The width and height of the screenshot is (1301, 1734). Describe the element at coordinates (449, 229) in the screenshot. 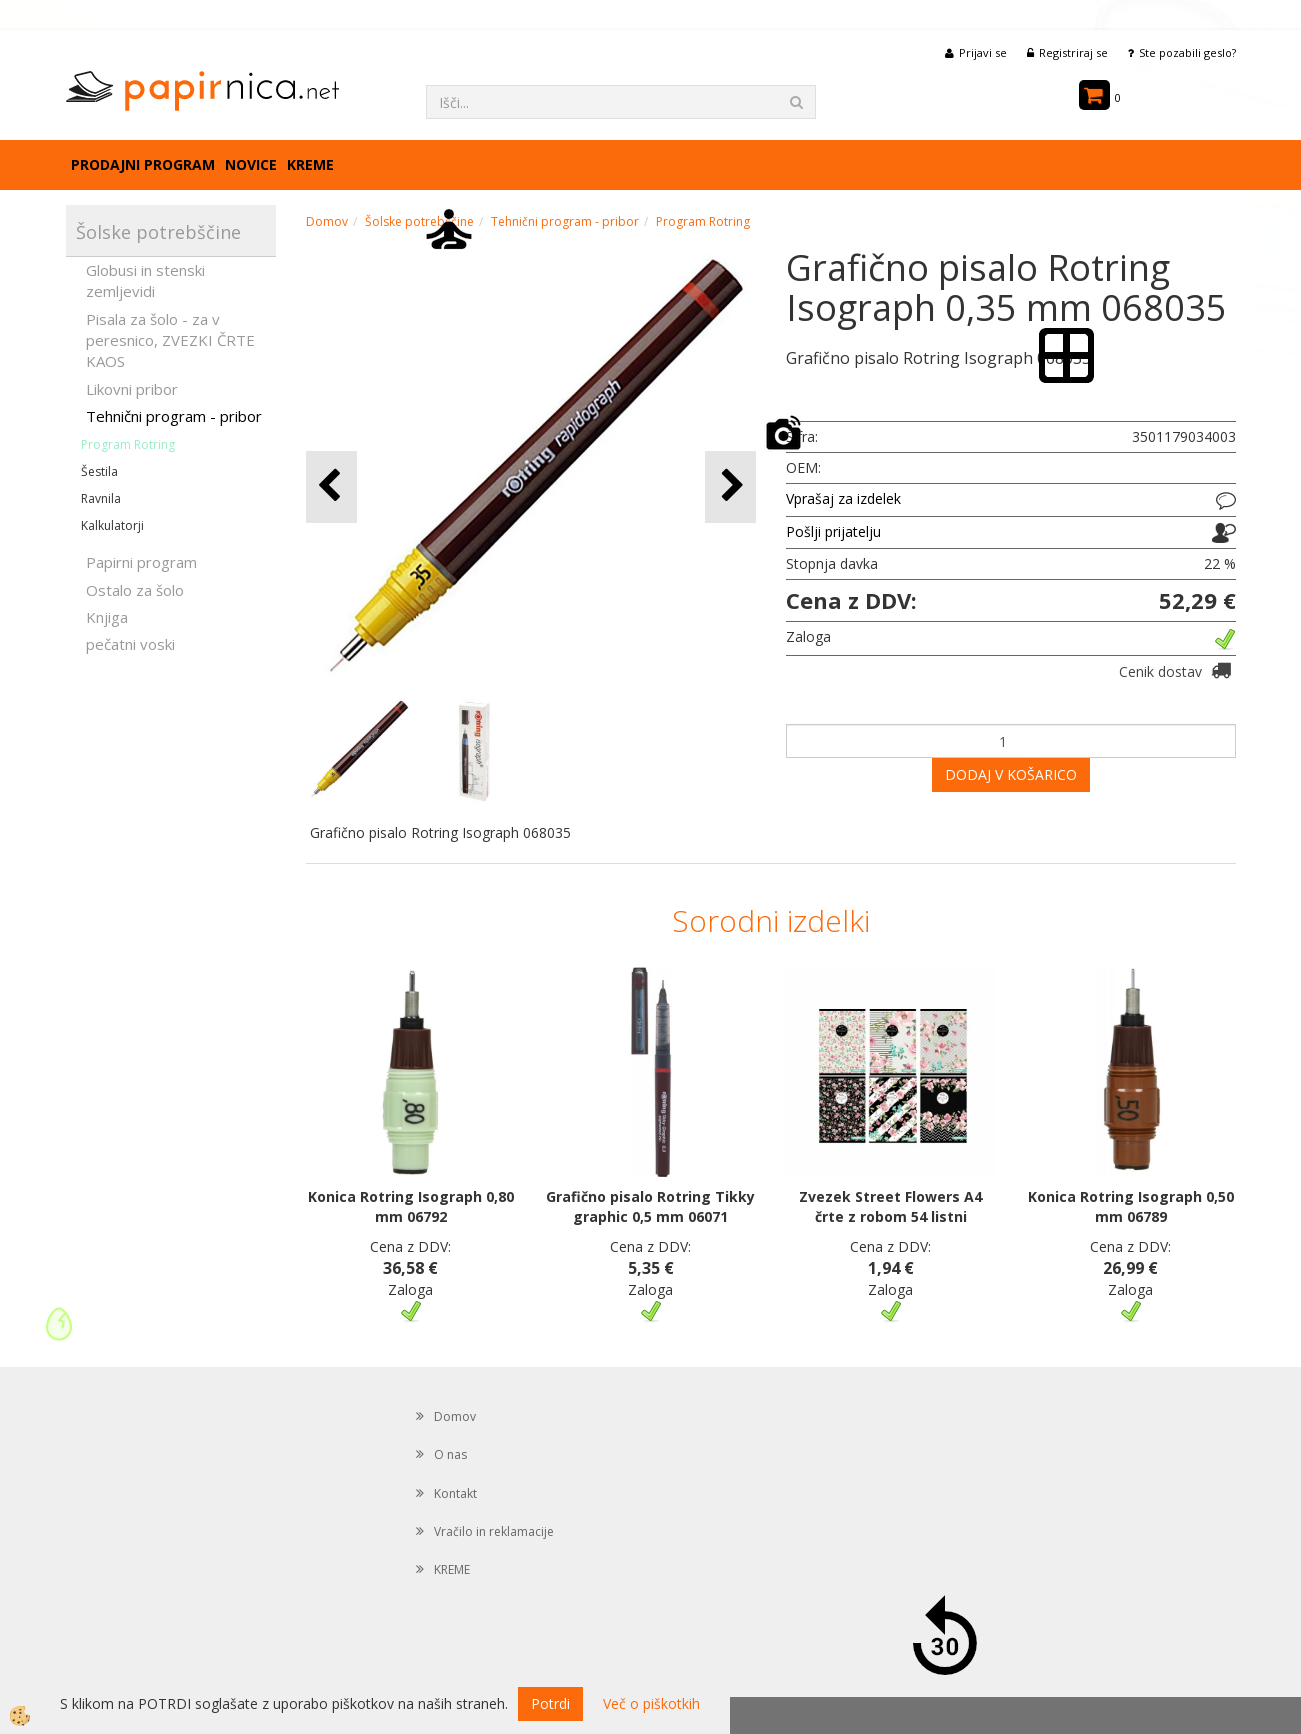

I see `access meditation or mindfulness features` at that location.